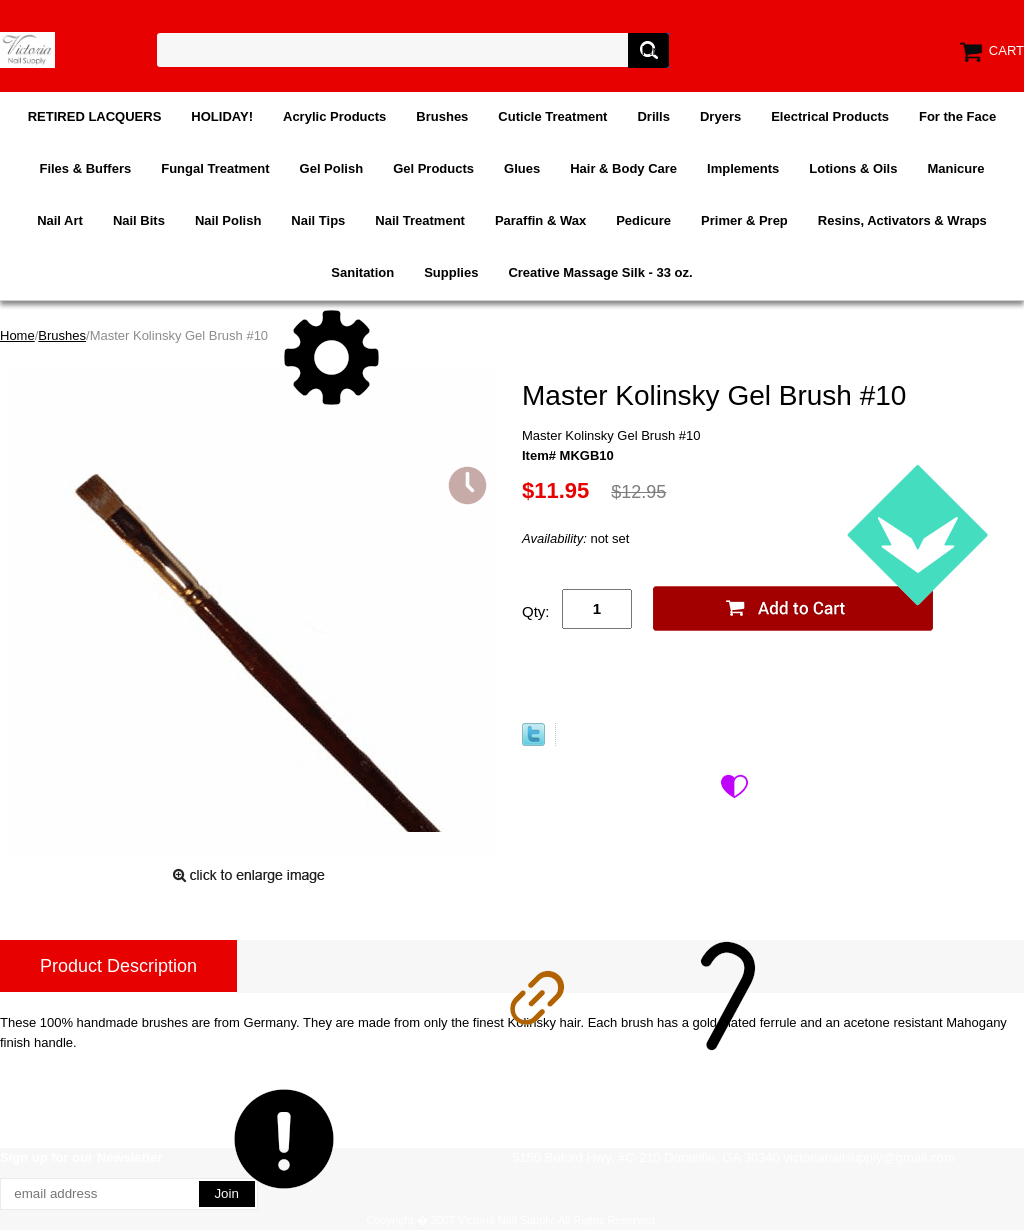 This screenshot has width=1024, height=1230. What do you see at coordinates (331, 357) in the screenshot?
I see `open settings menu` at bounding box center [331, 357].